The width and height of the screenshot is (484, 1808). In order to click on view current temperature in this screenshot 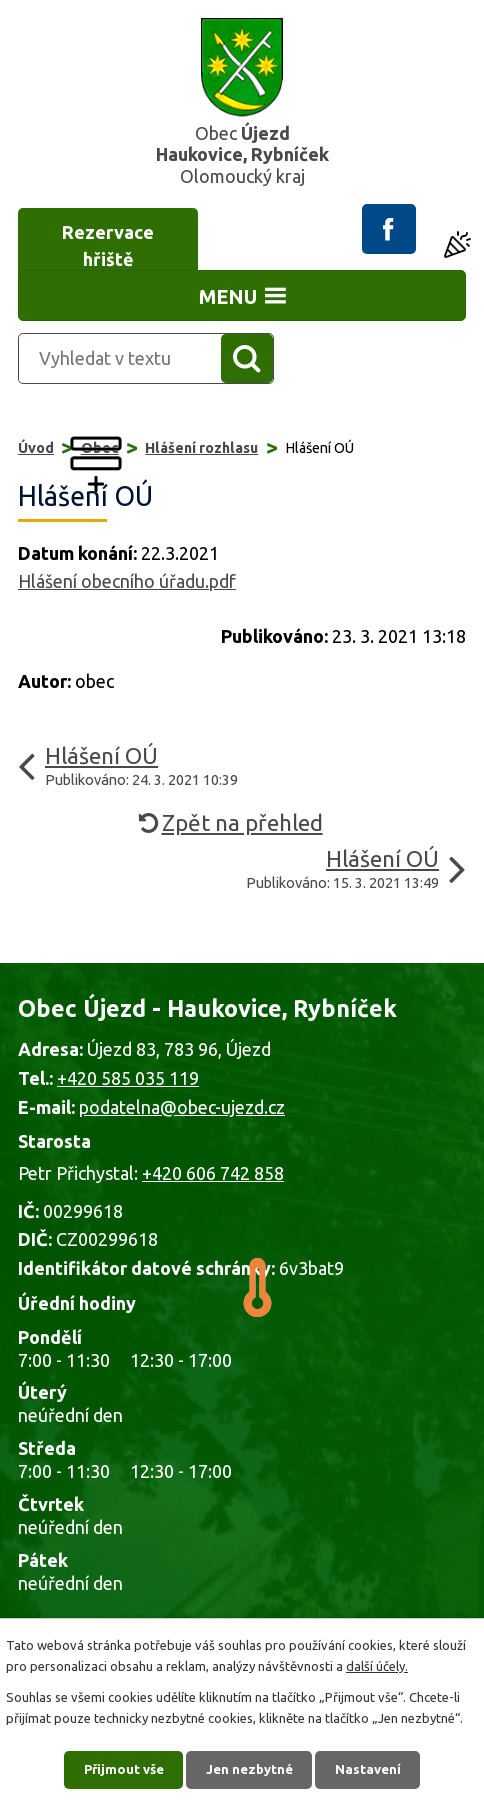, I will do `click(257, 1287)`.